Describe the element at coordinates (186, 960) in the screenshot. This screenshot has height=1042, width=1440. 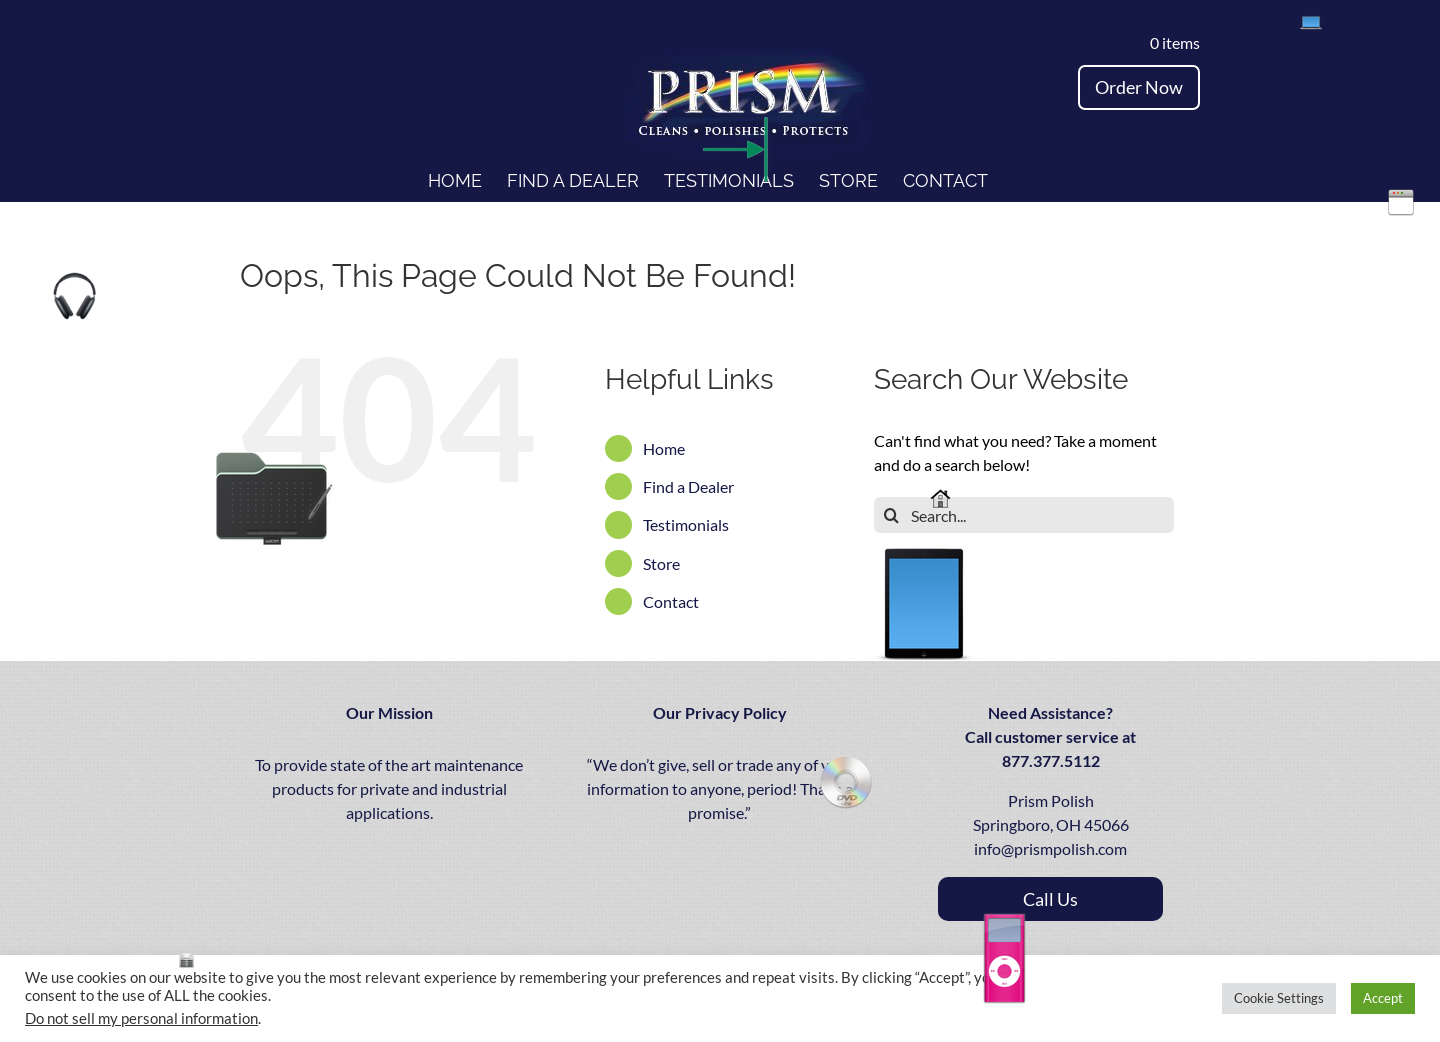
I see `access multi-disk storage device` at that location.